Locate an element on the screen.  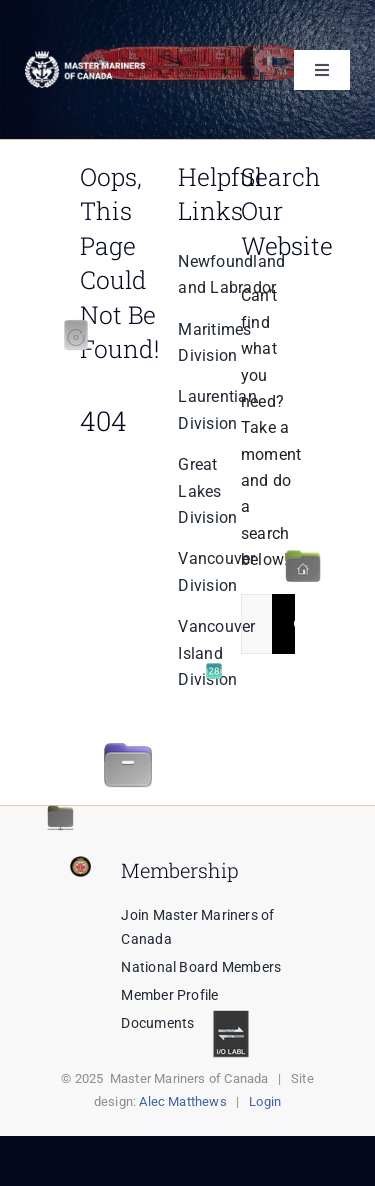
configure audio input/output settings in GarageBand is located at coordinates (231, 1035).